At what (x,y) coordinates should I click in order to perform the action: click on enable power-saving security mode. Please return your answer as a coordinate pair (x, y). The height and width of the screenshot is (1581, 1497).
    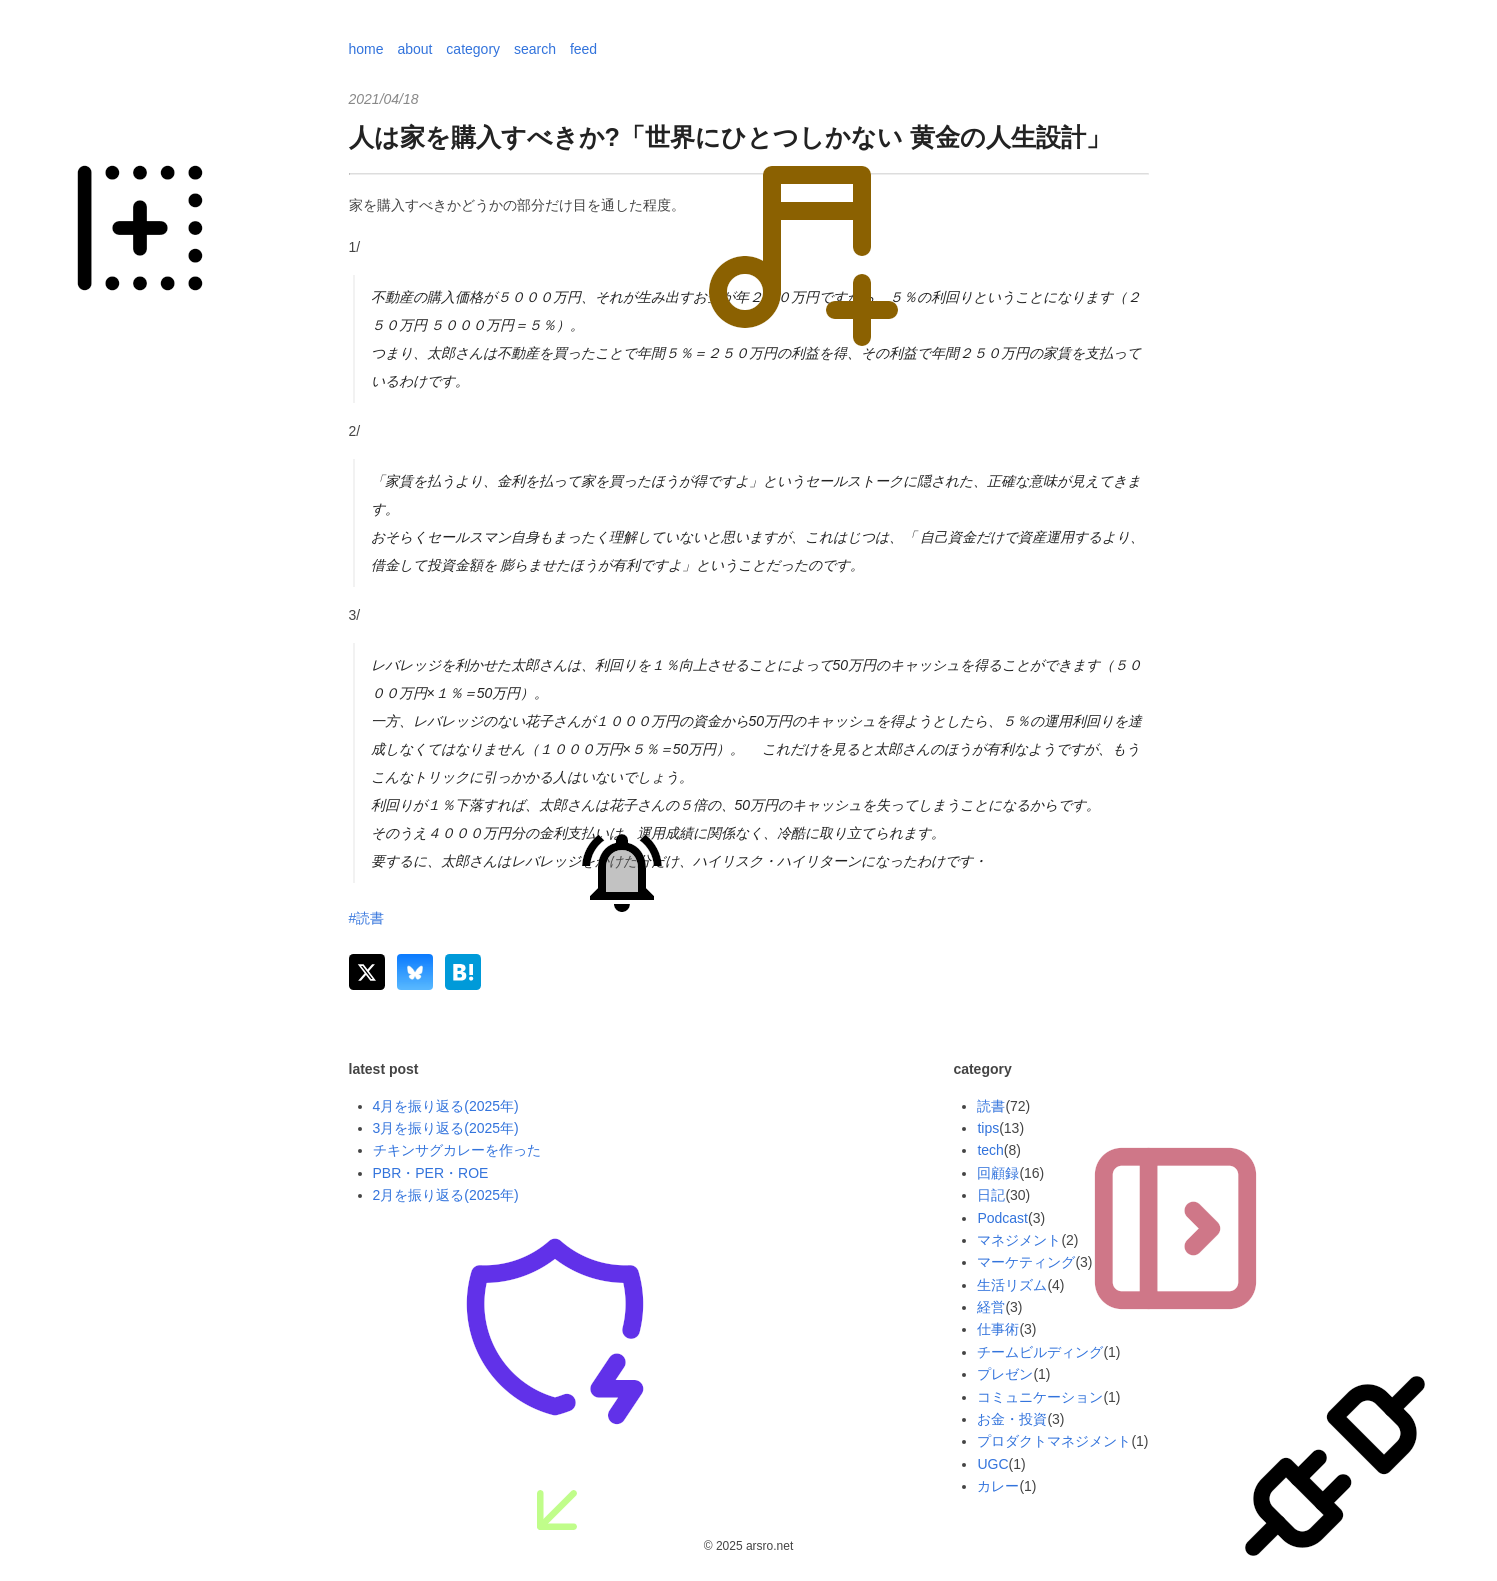
    Looking at the image, I should click on (555, 1327).